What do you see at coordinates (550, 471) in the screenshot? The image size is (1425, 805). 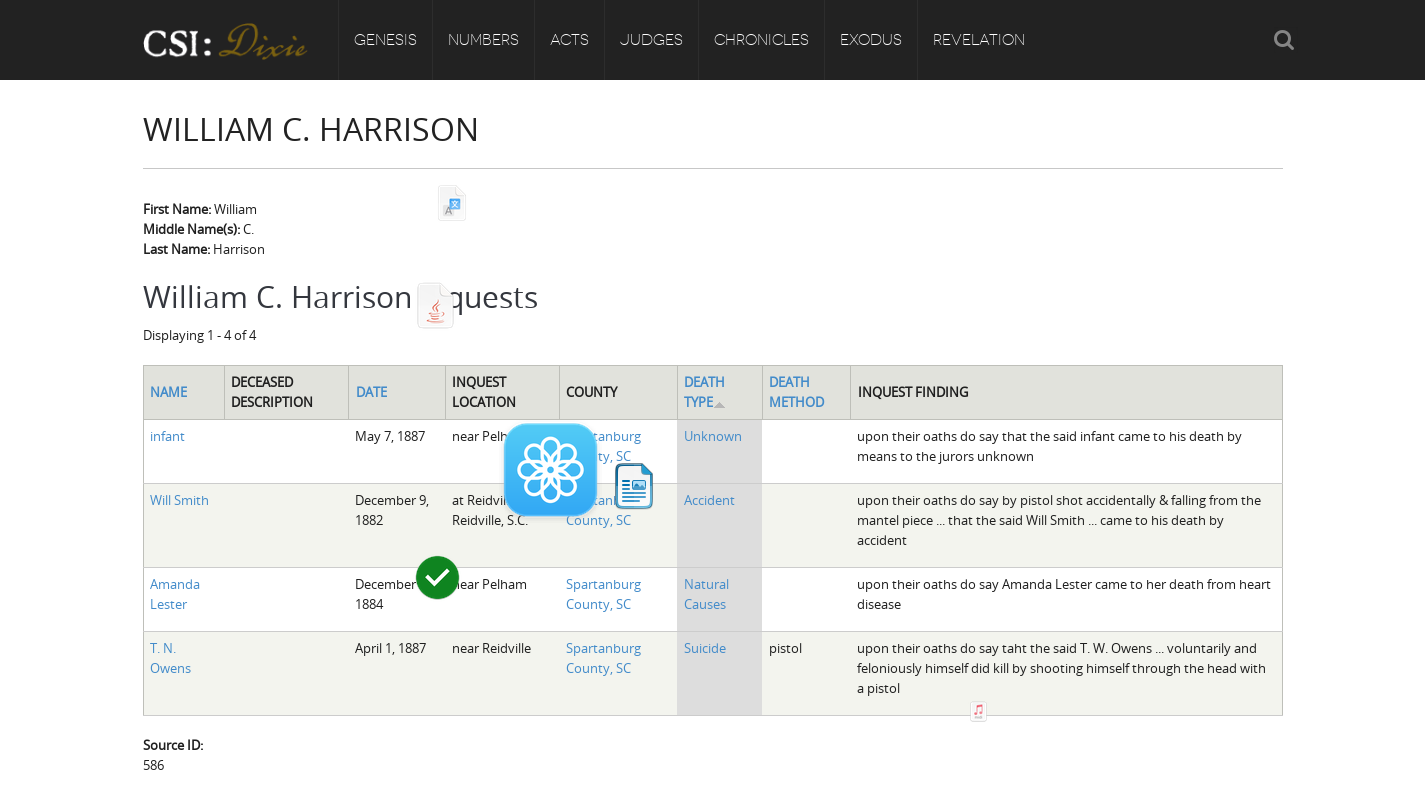 I see `open graphics application settings` at bounding box center [550, 471].